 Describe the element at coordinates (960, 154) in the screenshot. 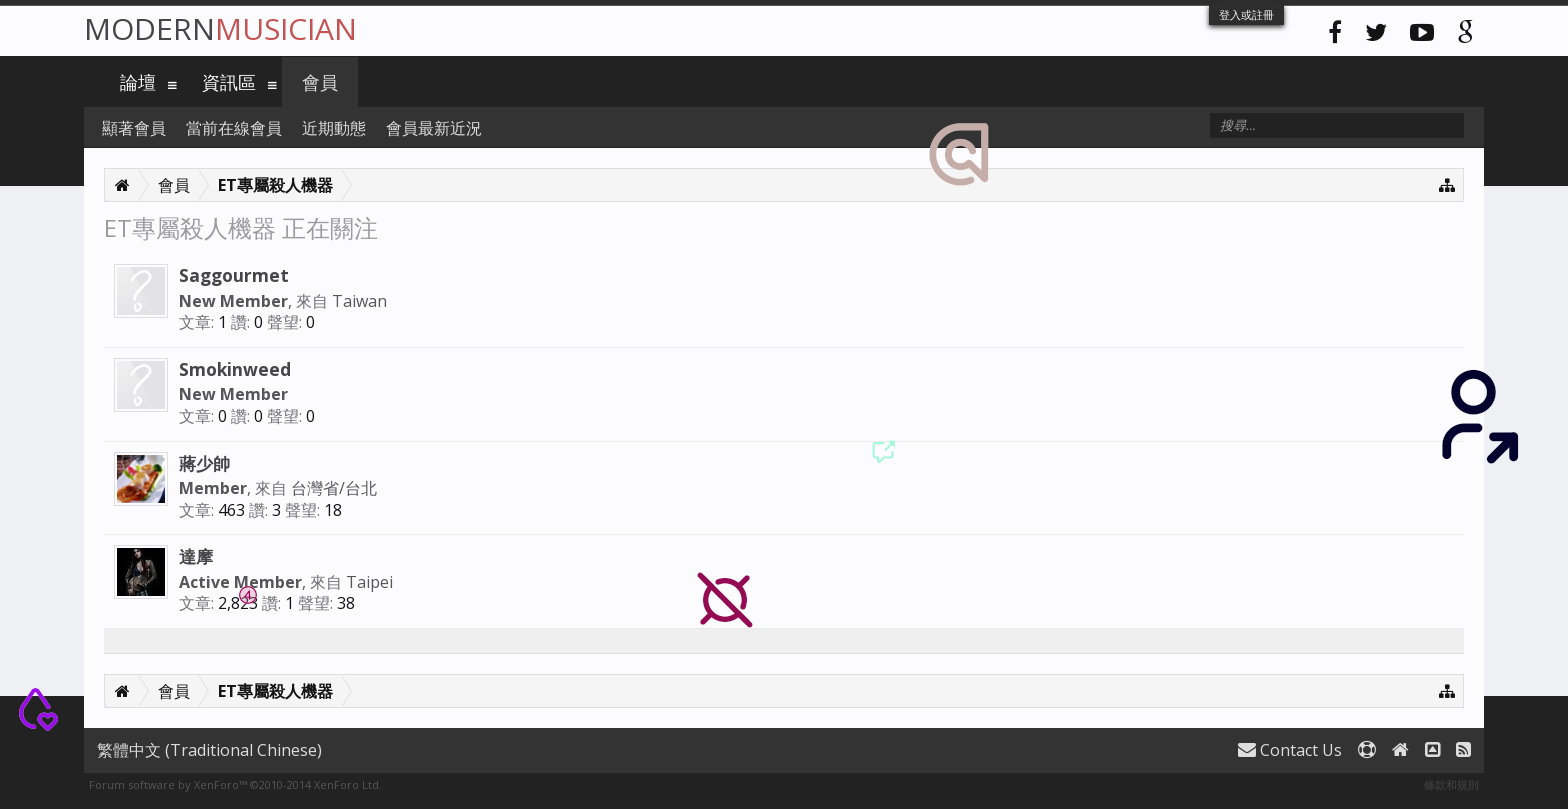

I see `access Algolia search services` at that location.